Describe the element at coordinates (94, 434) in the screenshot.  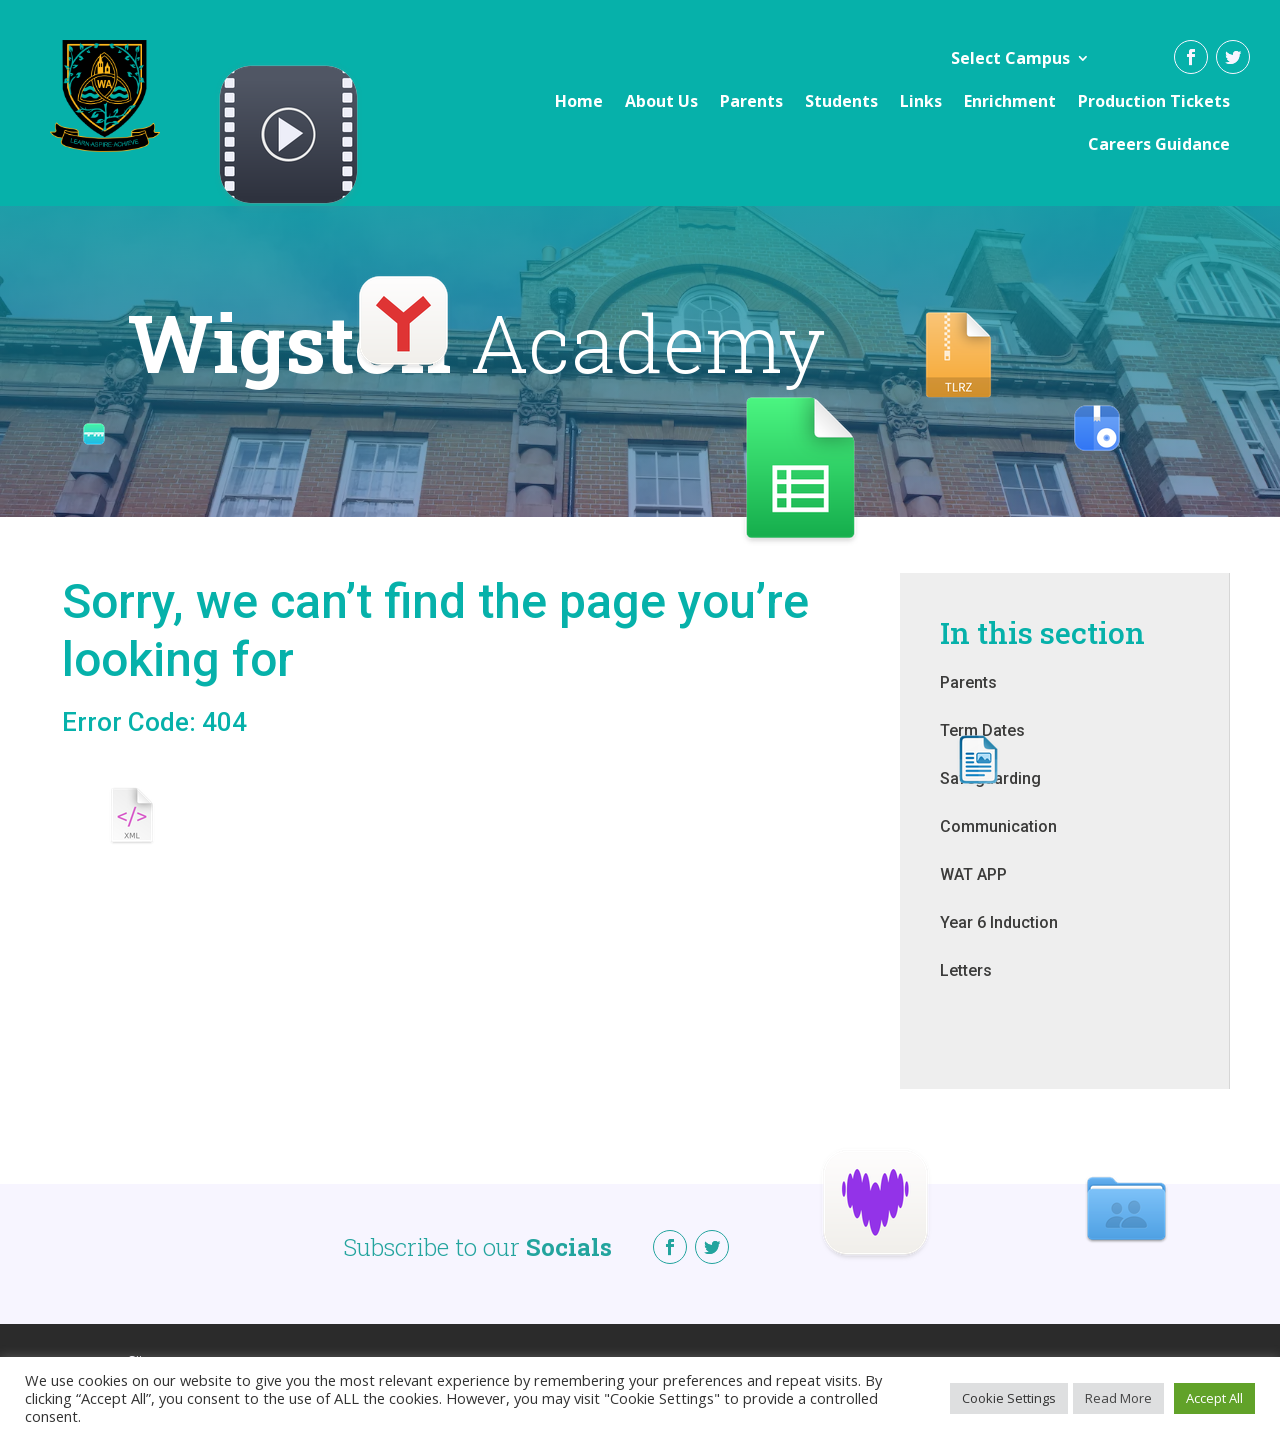
I see `launch trackmania racing game` at that location.